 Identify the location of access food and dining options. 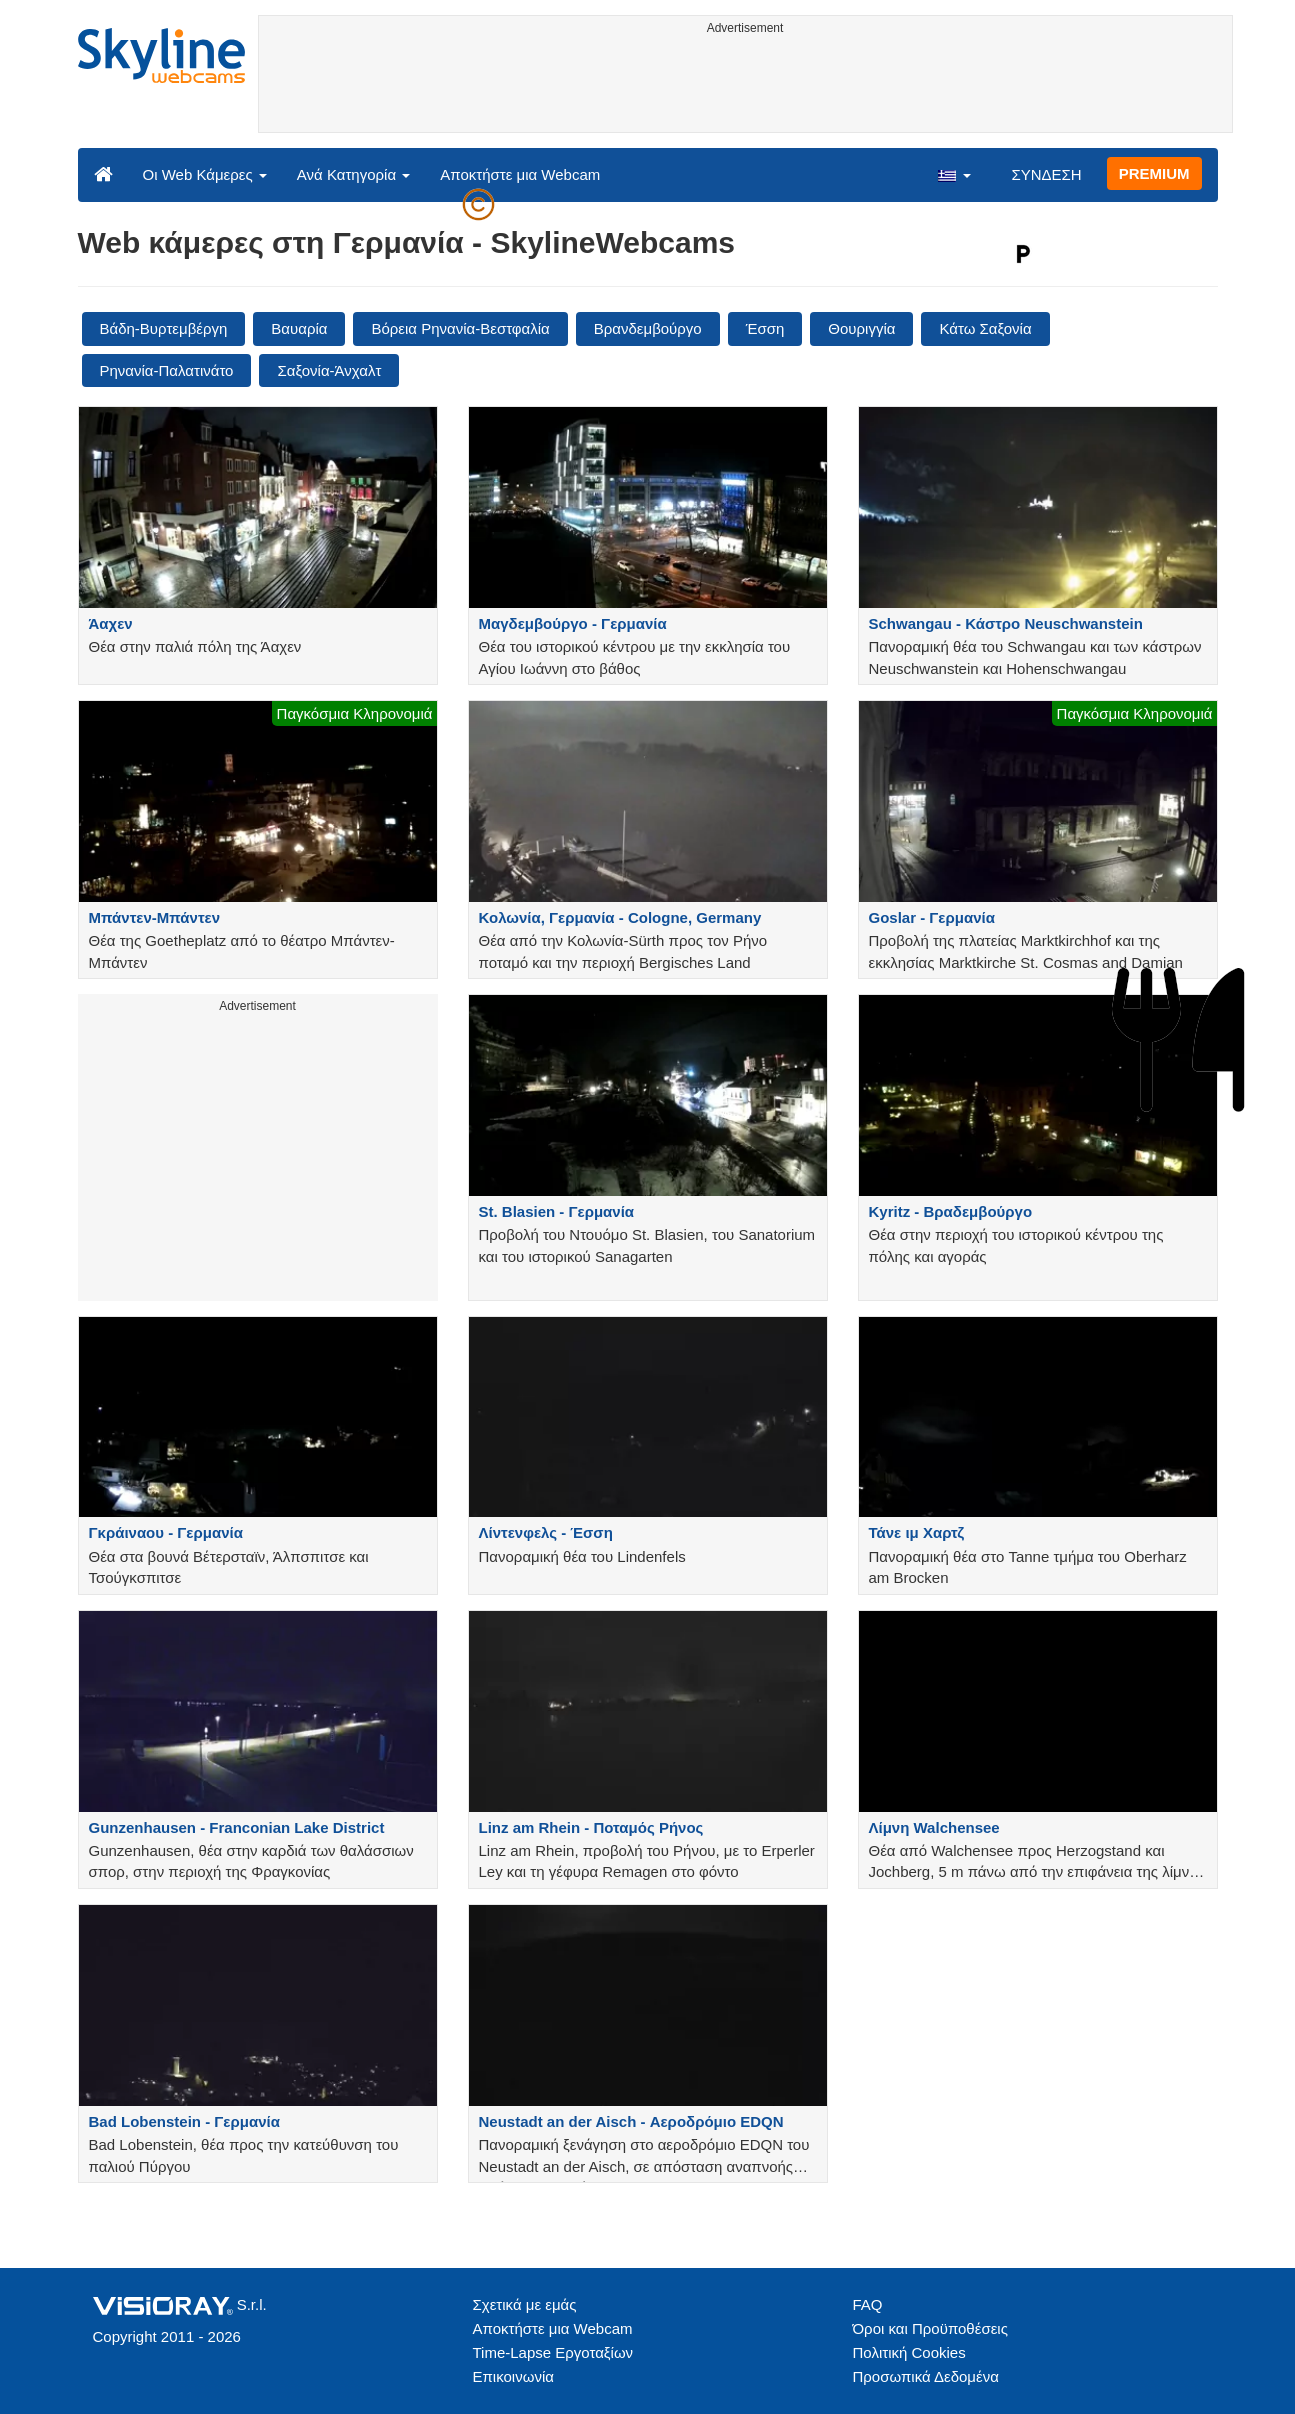
(1181, 1037).